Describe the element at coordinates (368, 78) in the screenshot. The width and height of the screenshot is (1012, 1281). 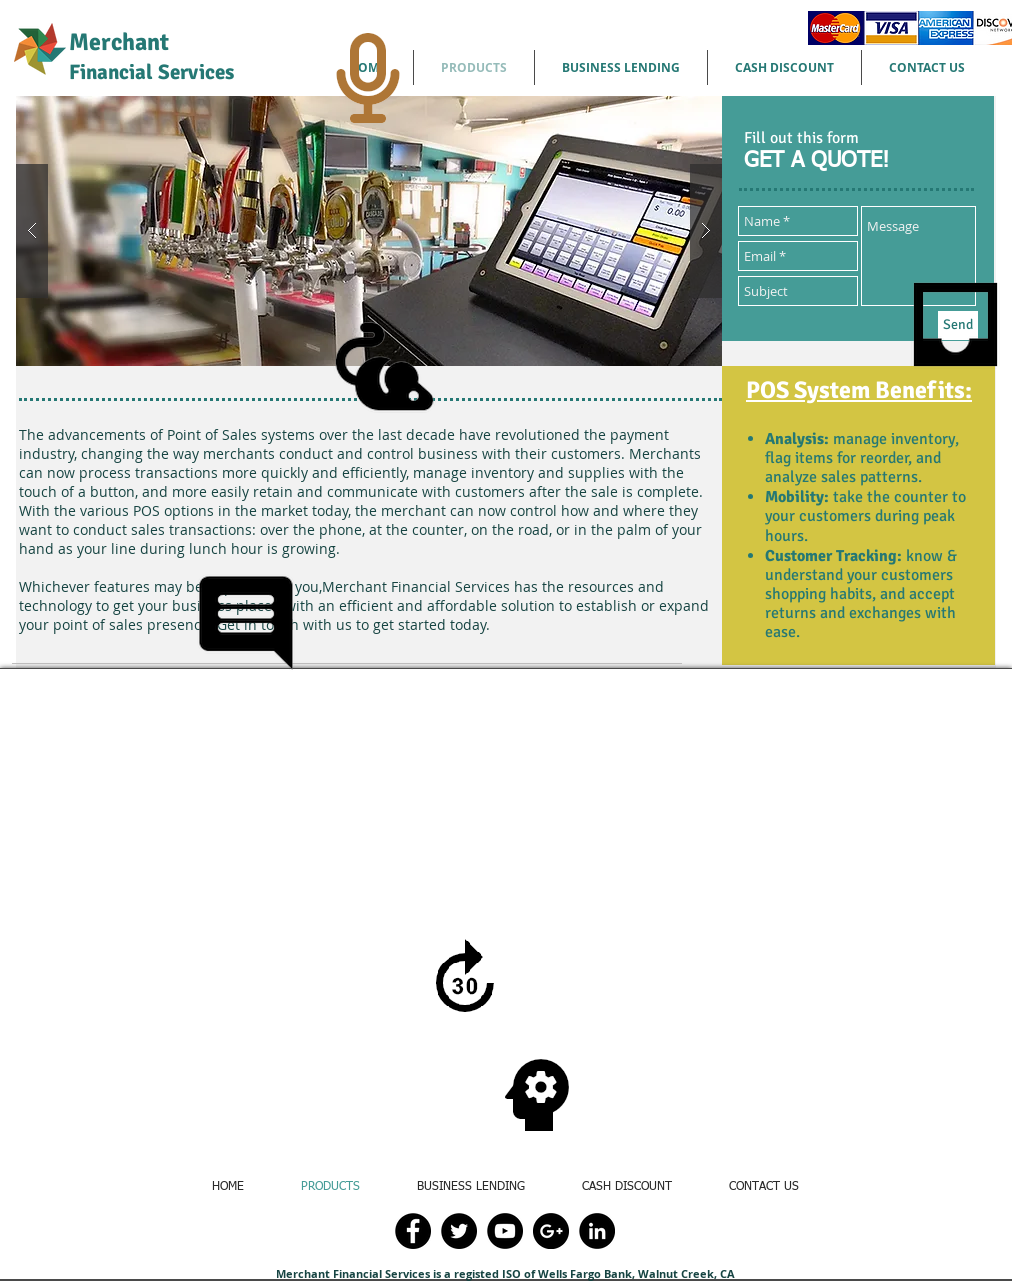
I see `tap to use voice input` at that location.